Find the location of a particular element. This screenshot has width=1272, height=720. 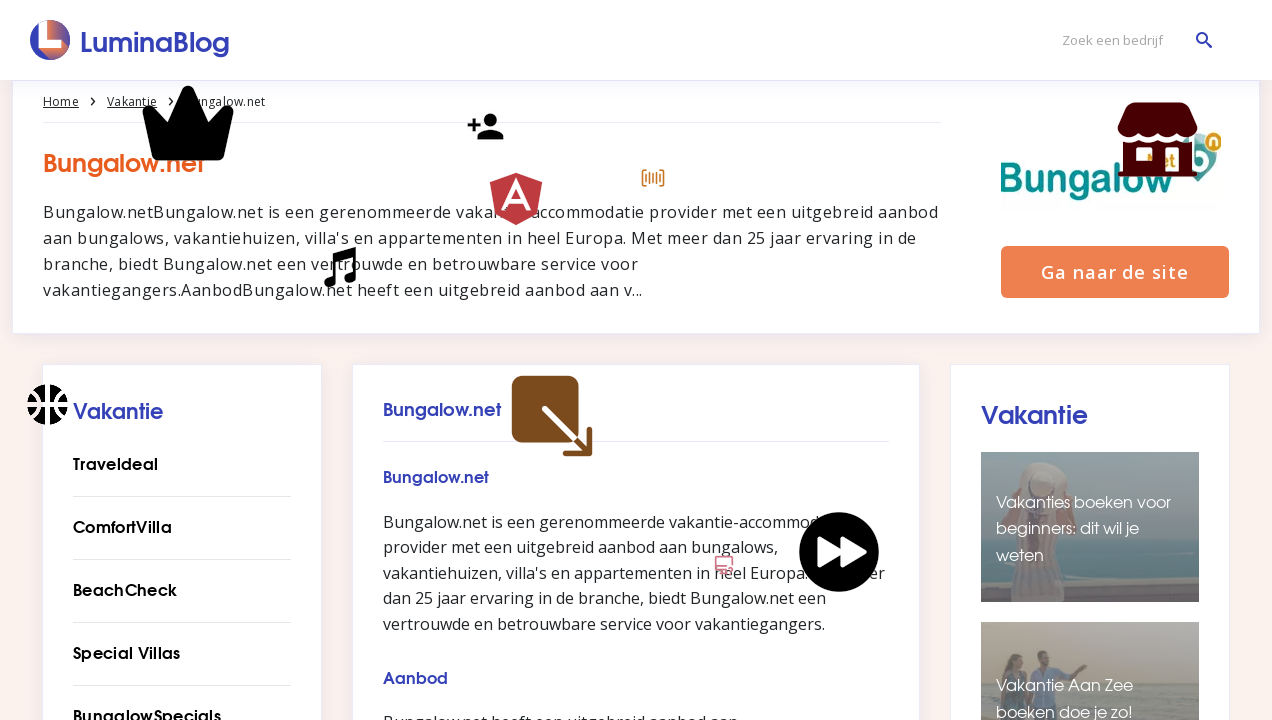

access the online store or shop is located at coordinates (1157, 139).